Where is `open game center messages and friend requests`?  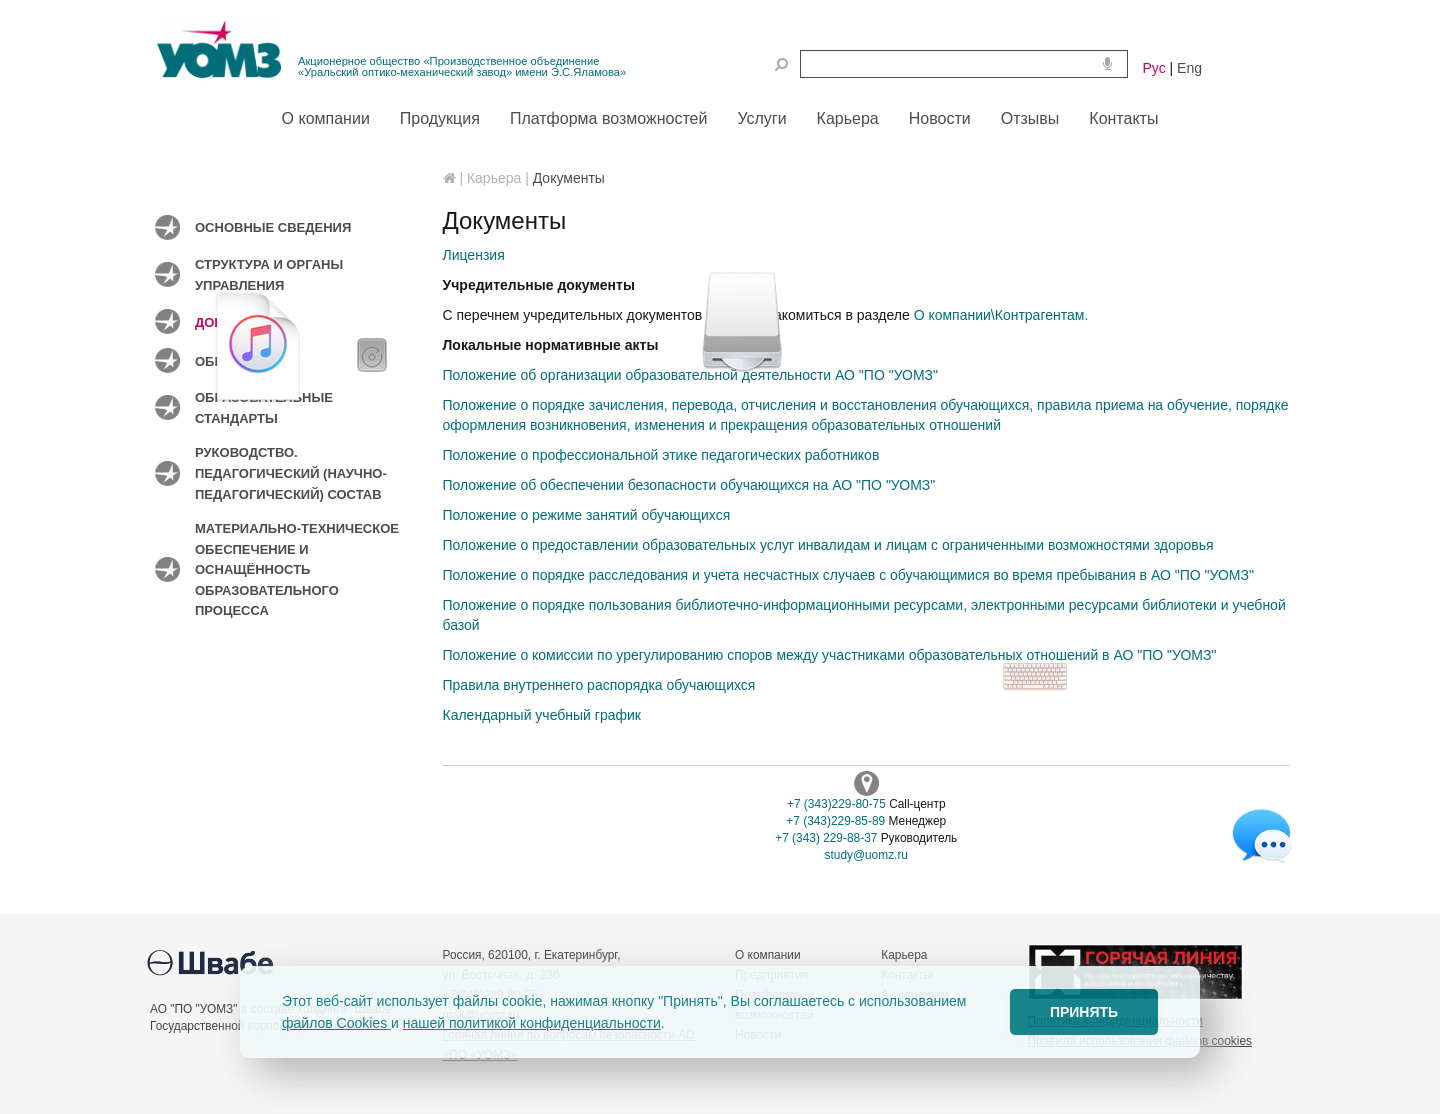 open game center messages and friend requests is located at coordinates (1262, 836).